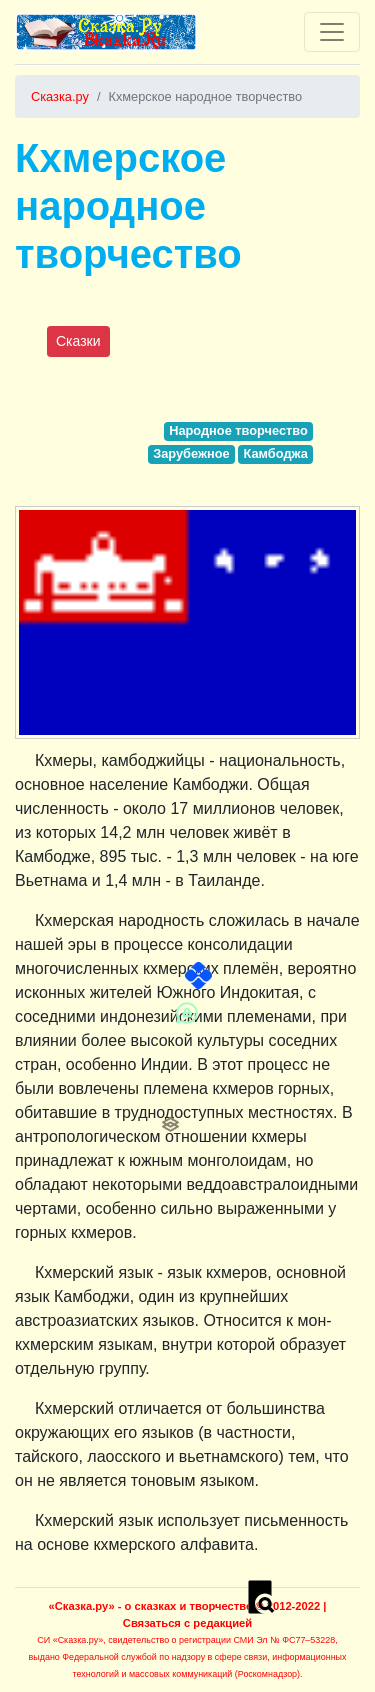  Describe the element at coordinates (260, 1597) in the screenshot. I see `find my phone feature` at that location.